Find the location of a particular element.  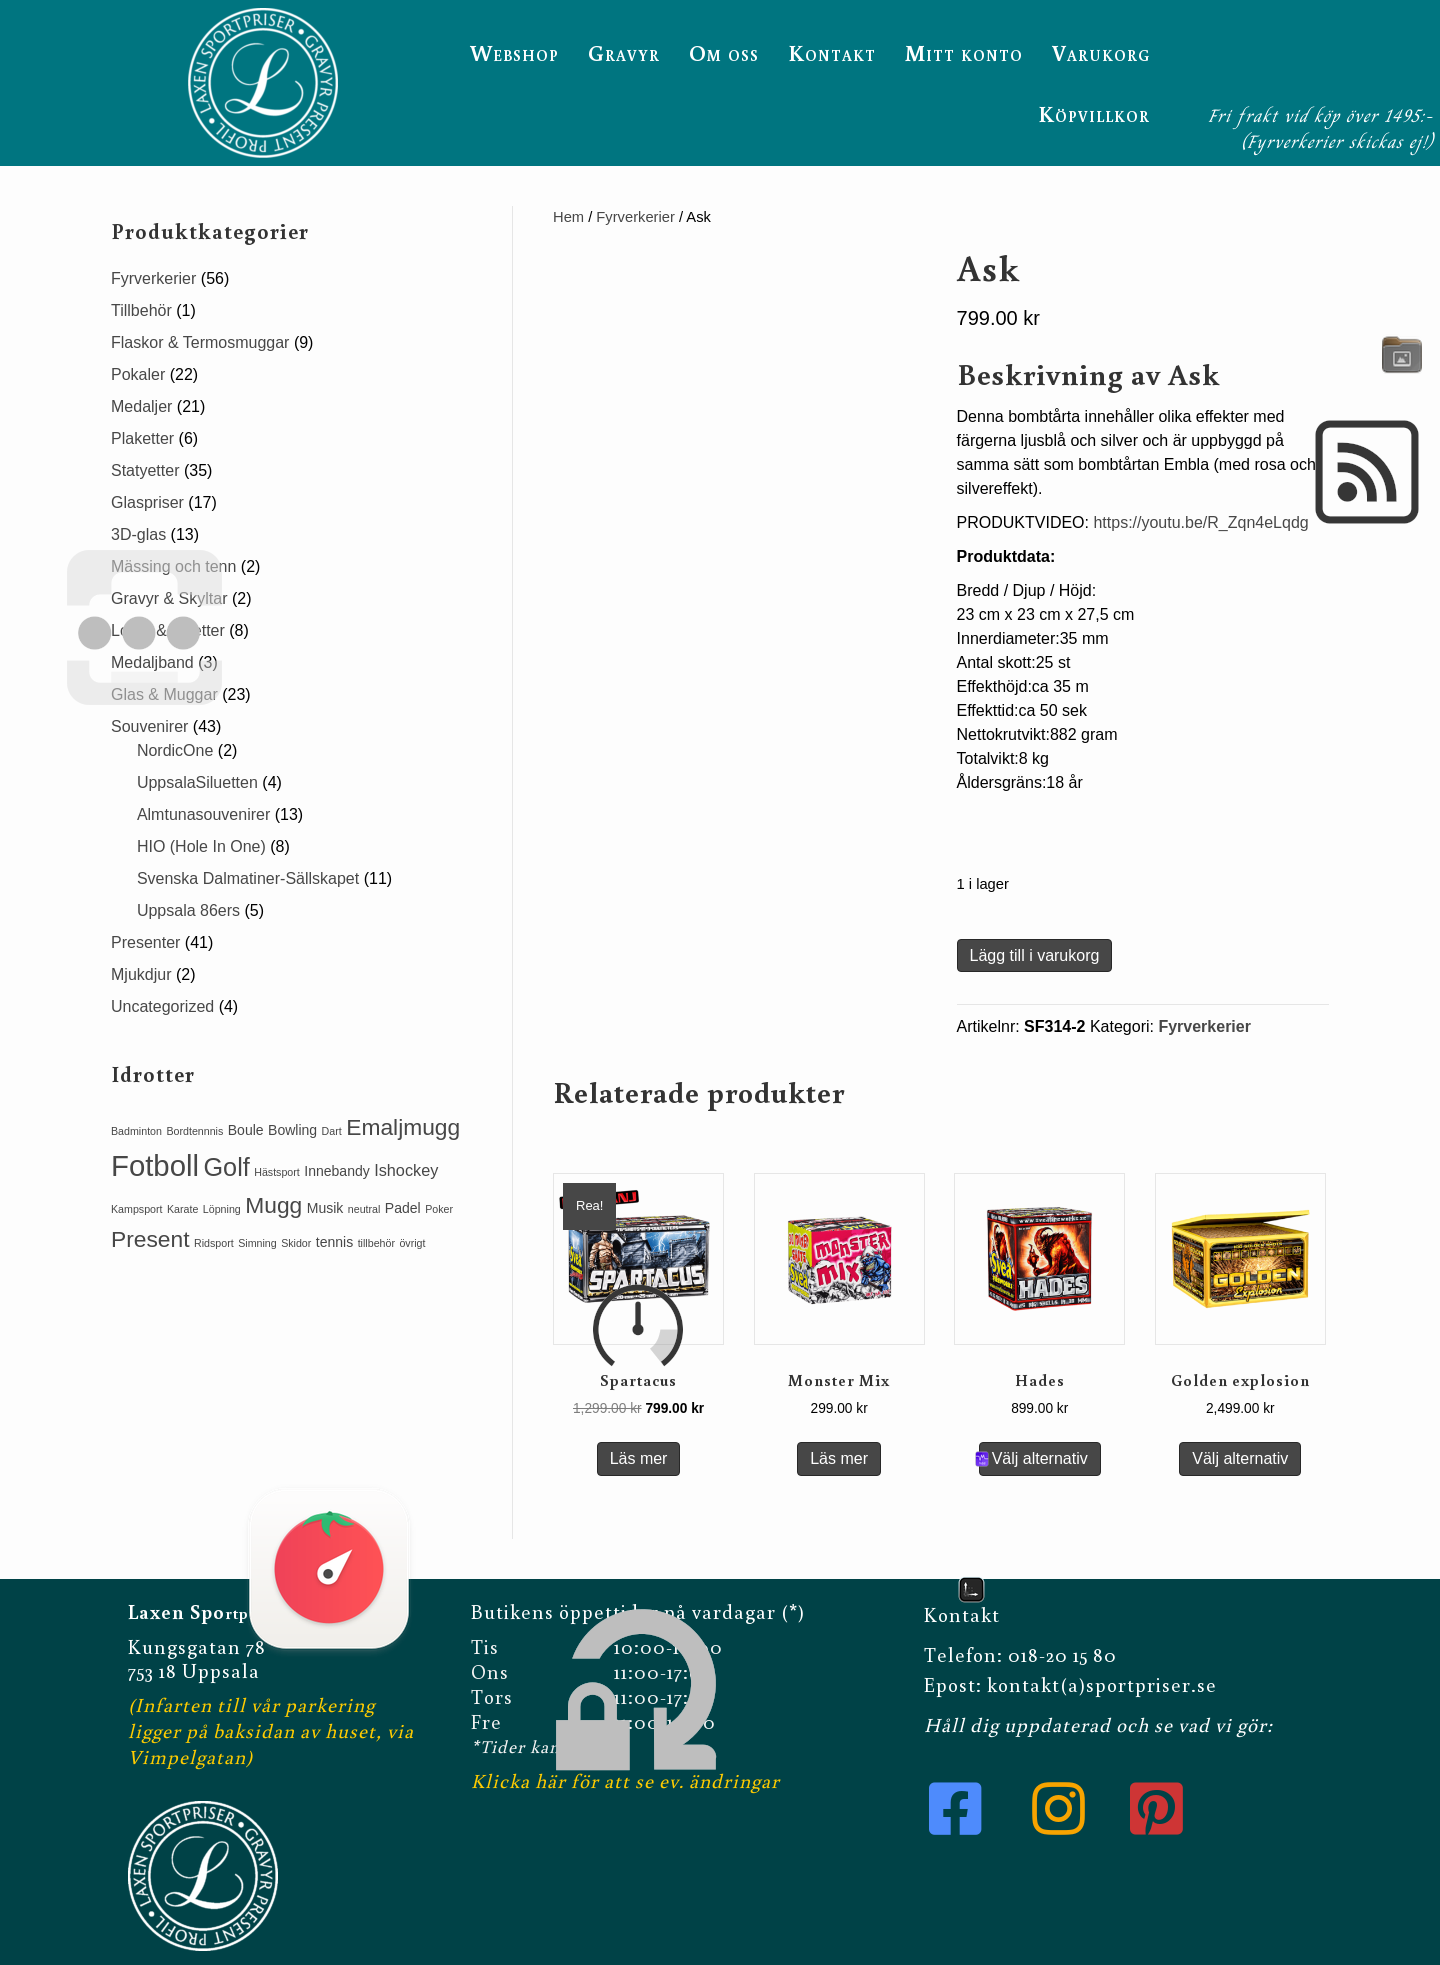

view system performance metrics is located at coordinates (638, 1324).